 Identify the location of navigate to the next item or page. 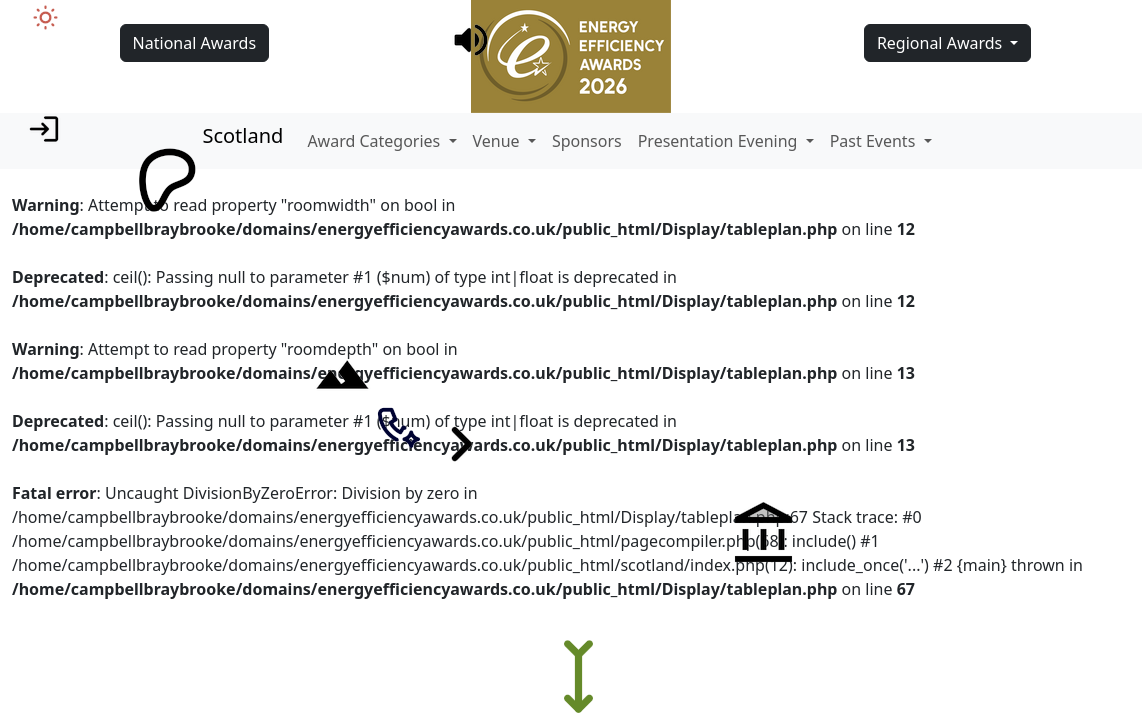
(461, 444).